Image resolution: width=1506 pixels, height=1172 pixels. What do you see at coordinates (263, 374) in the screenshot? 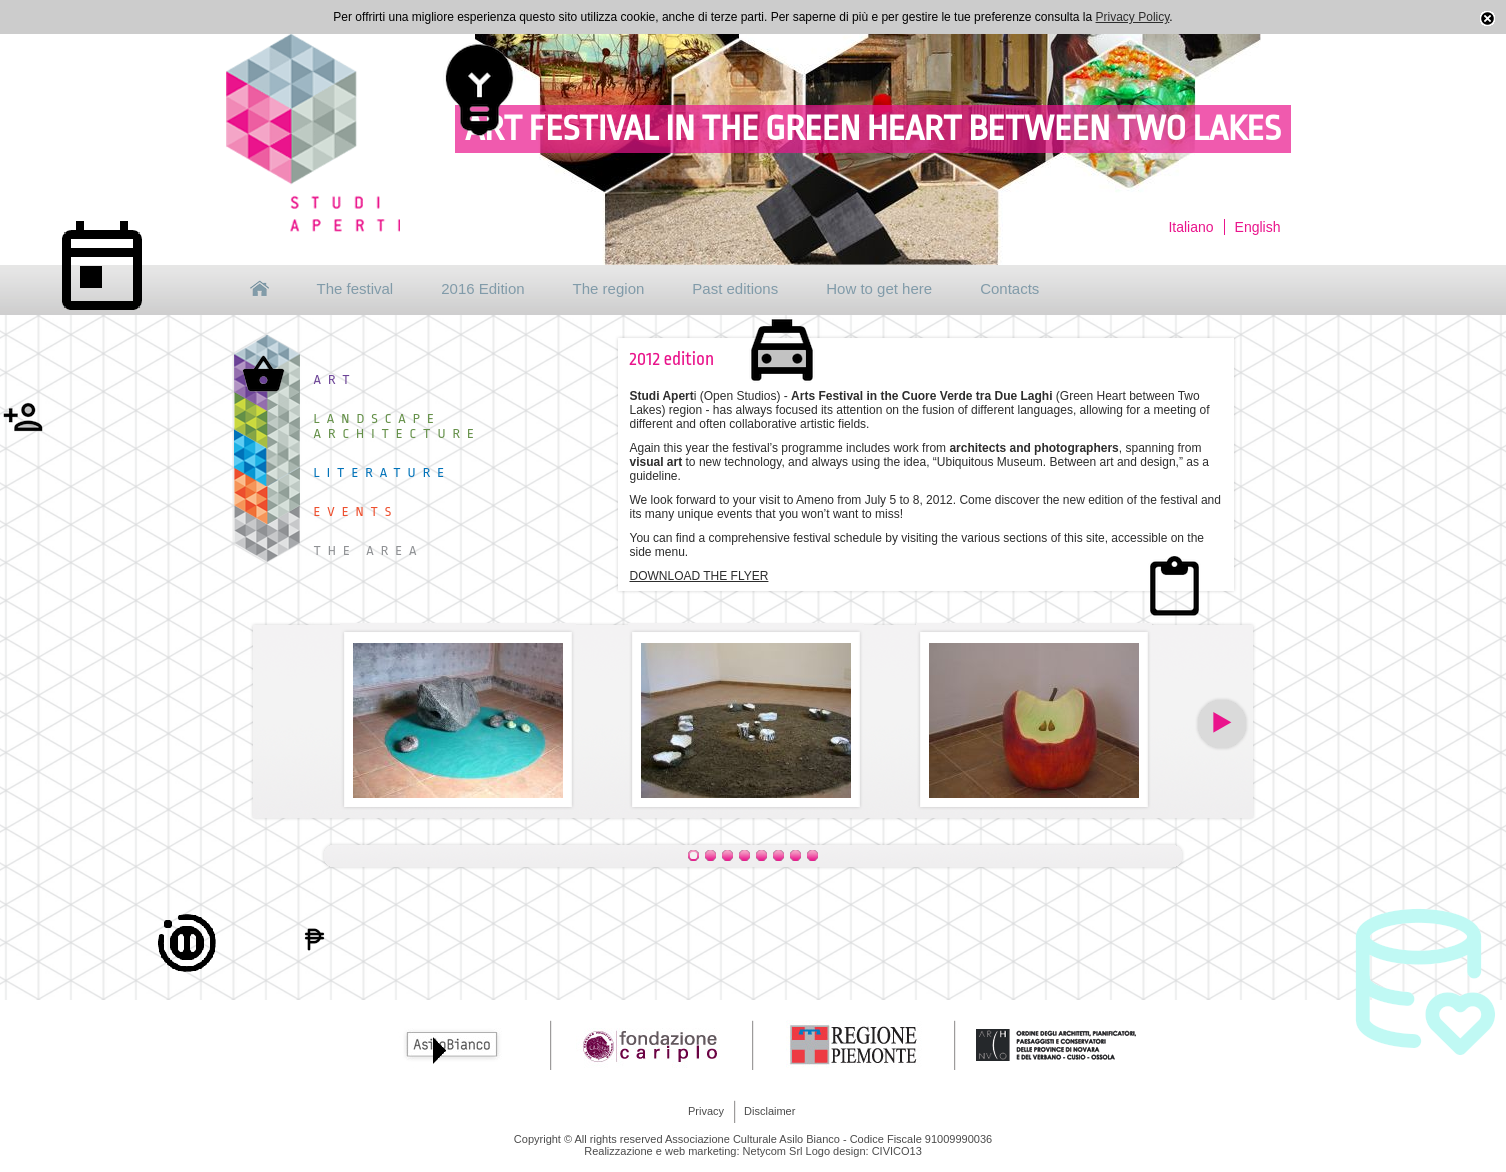
I see `view your shopping basket` at bounding box center [263, 374].